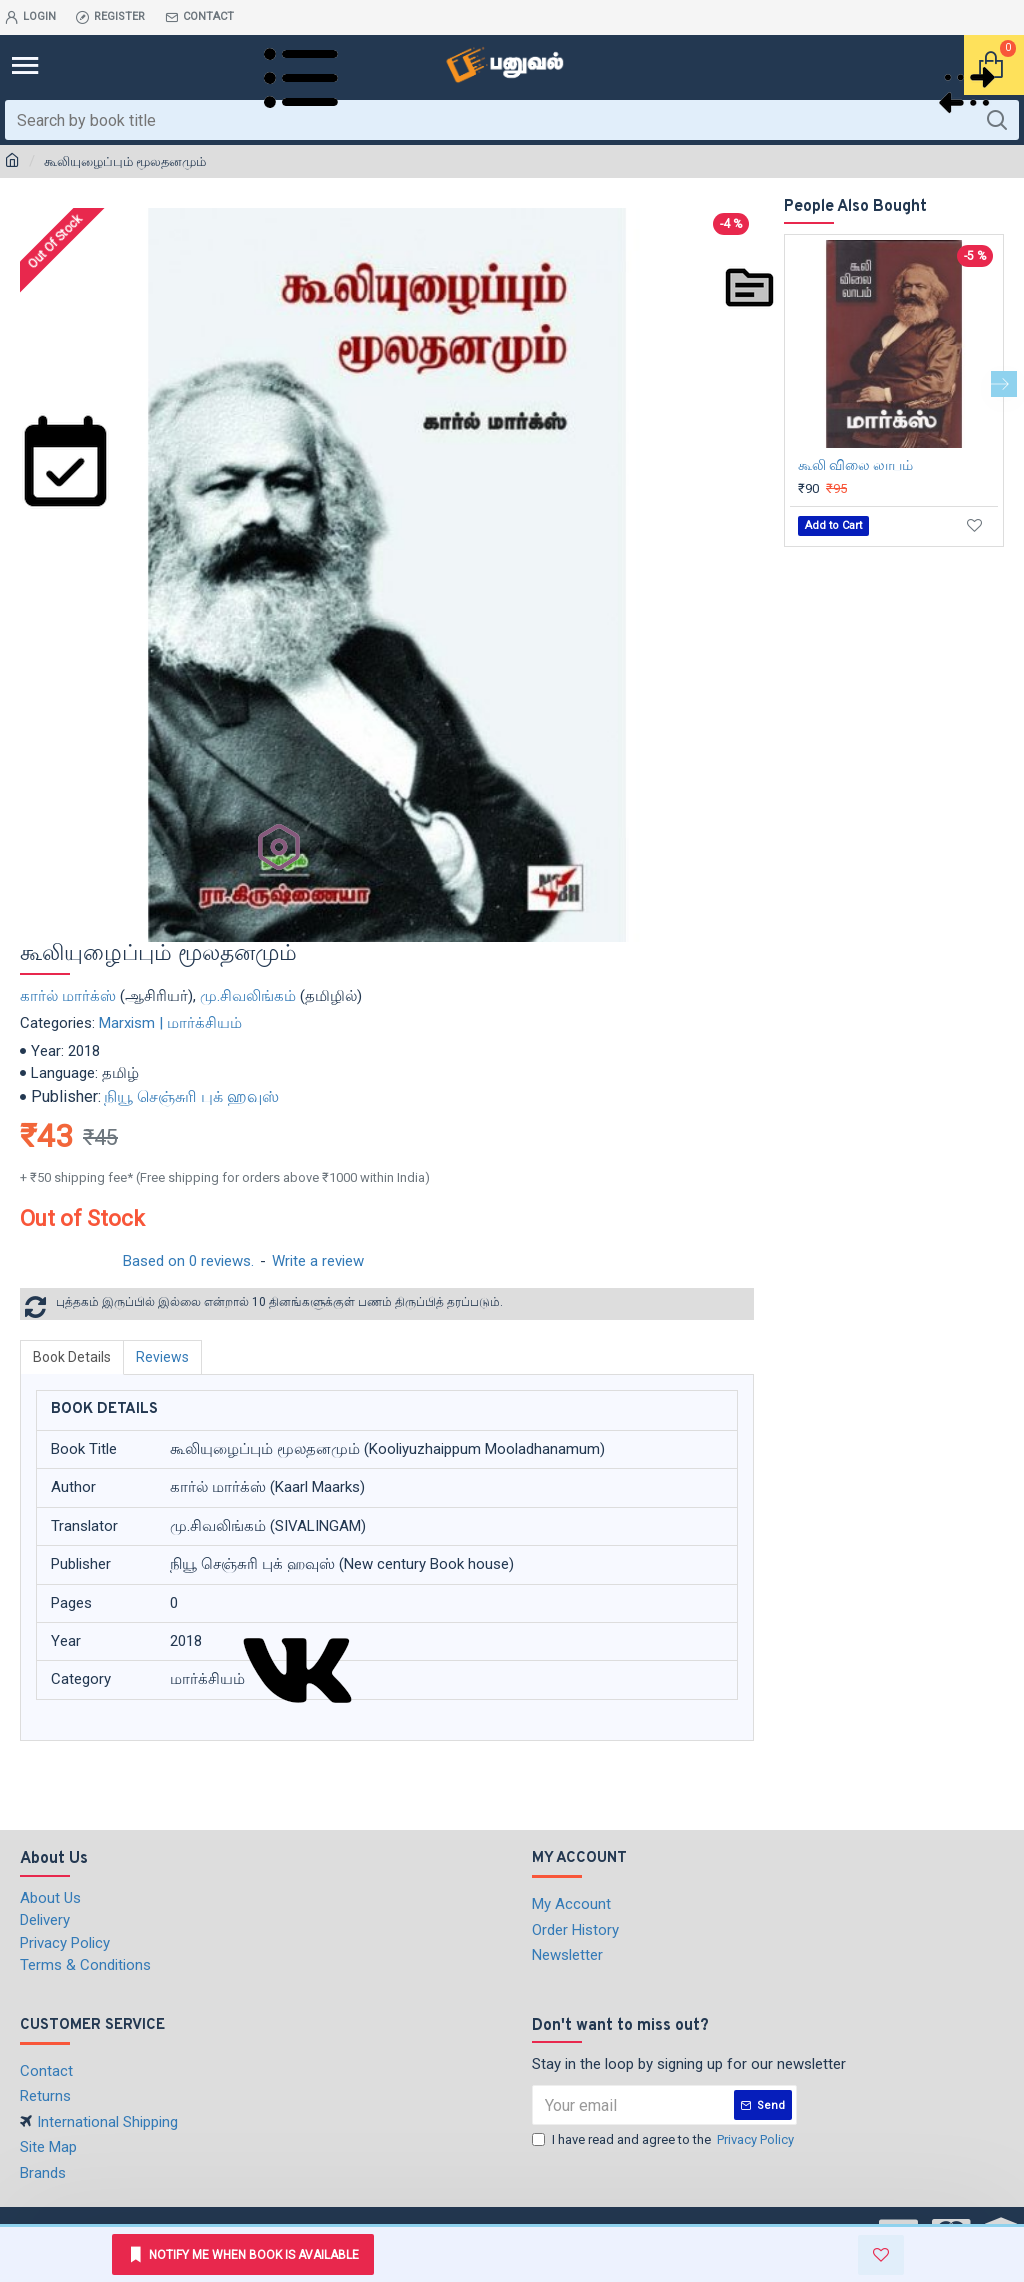 This screenshot has width=1024, height=2282. Describe the element at coordinates (967, 90) in the screenshot. I see `view multiple stops on a route` at that location.